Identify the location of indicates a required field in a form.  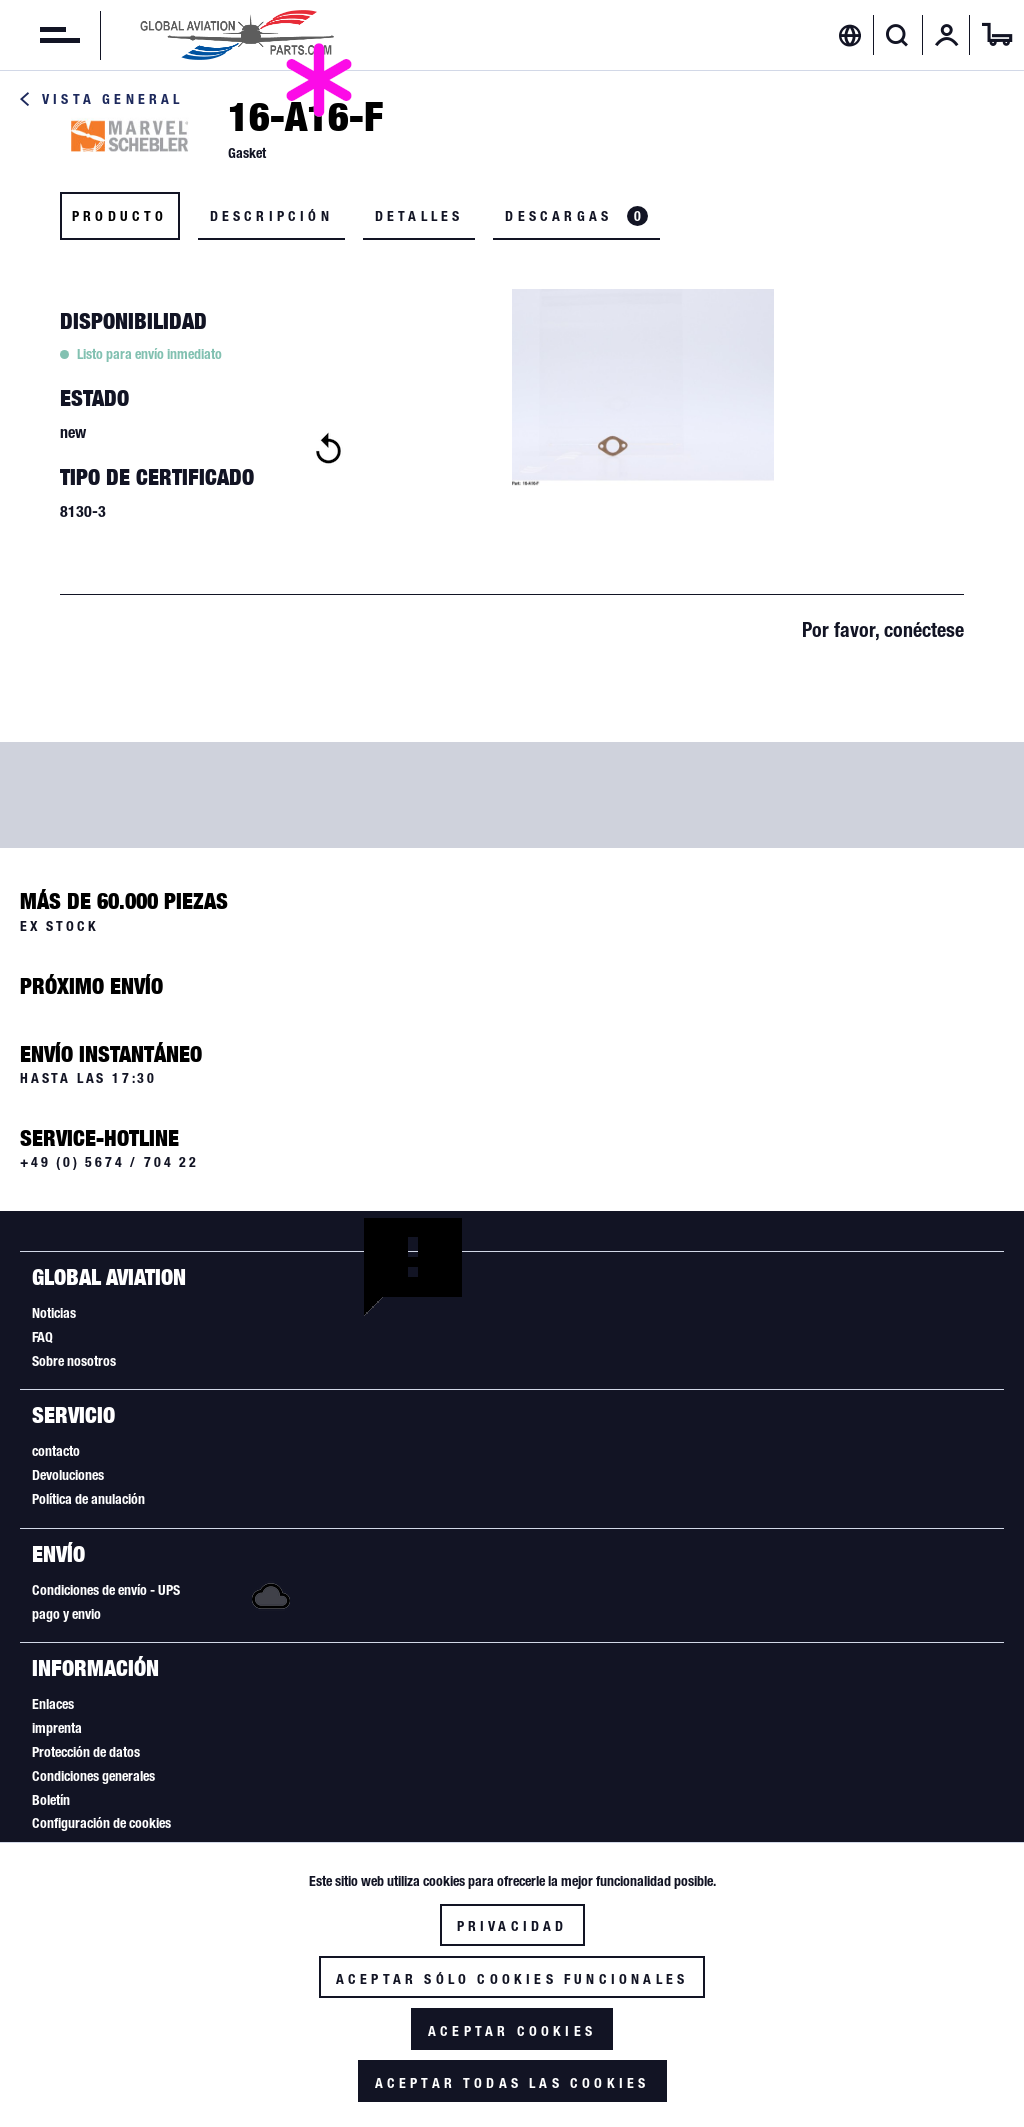
(319, 80).